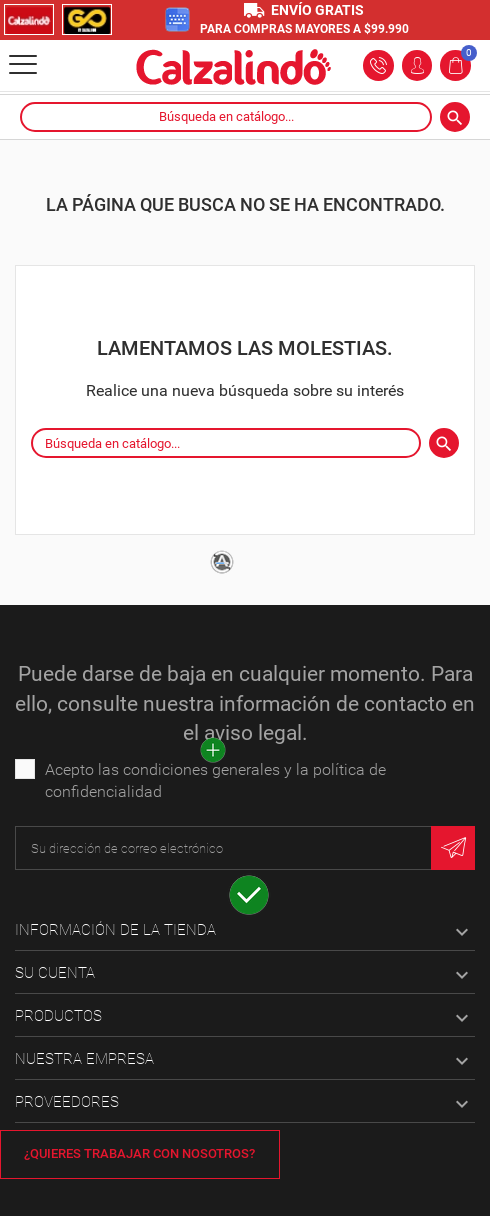  Describe the element at coordinates (213, 750) in the screenshot. I see `add a new item` at that location.